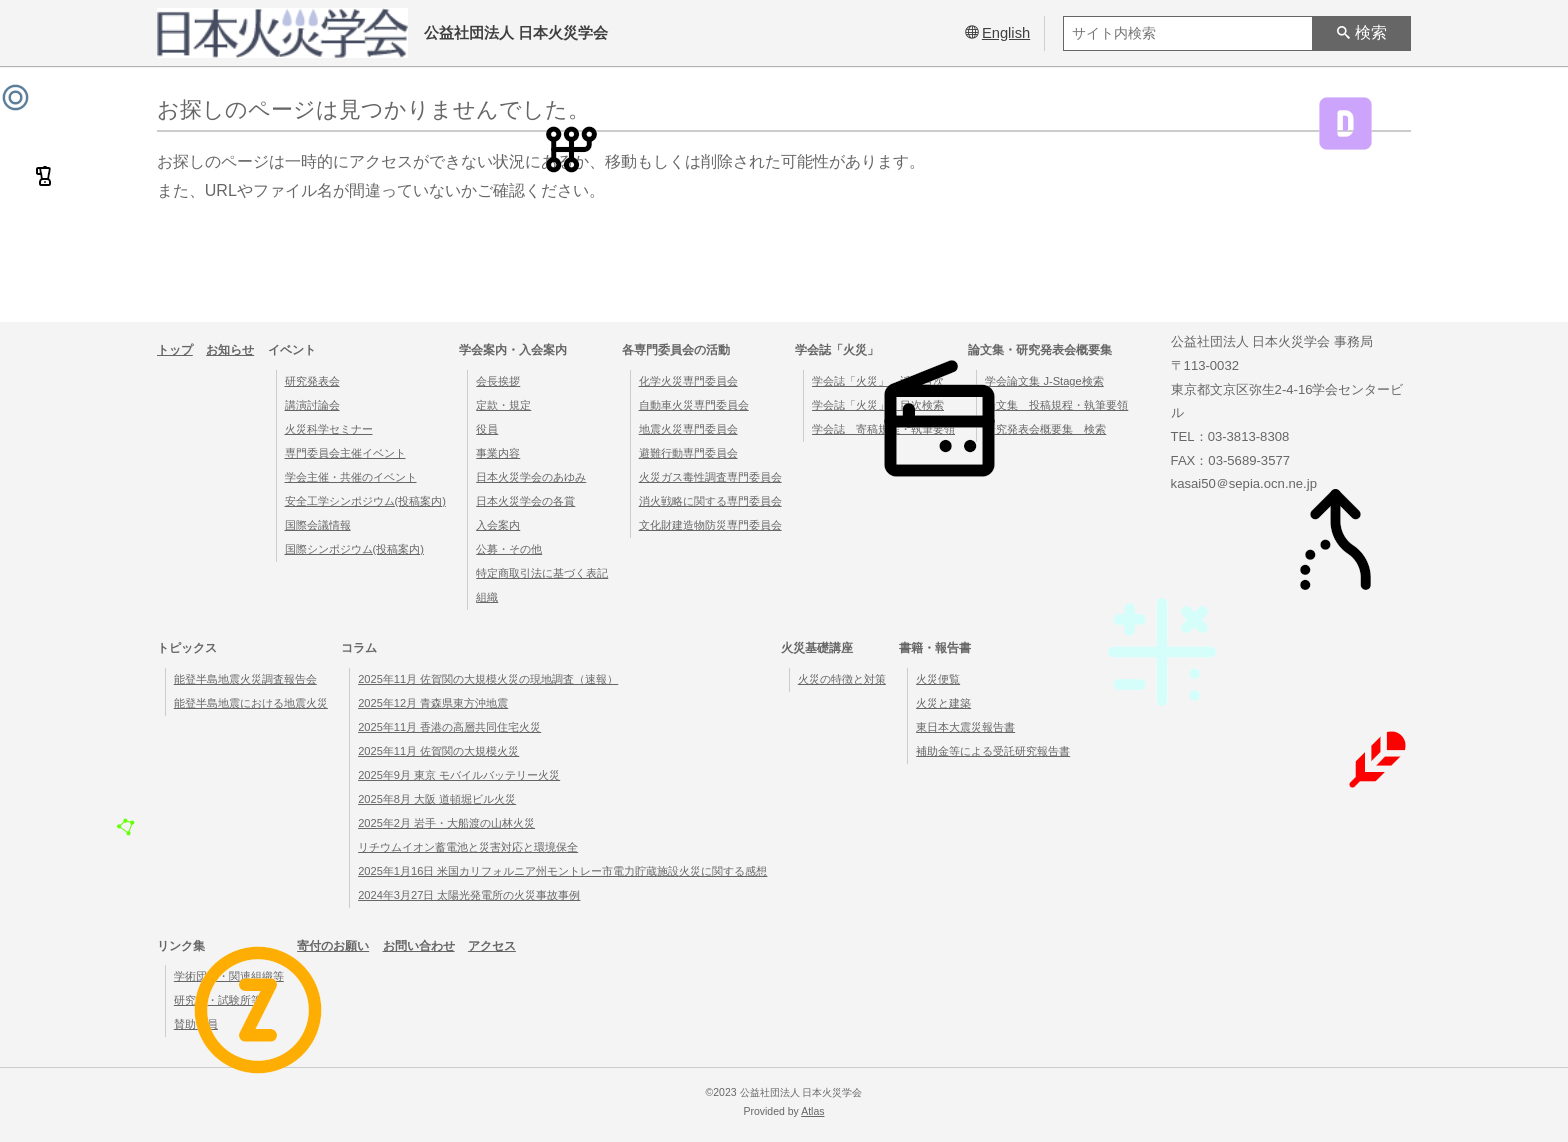  What do you see at coordinates (939, 421) in the screenshot?
I see `open radio or audio streaming app` at bounding box center [939, 421].